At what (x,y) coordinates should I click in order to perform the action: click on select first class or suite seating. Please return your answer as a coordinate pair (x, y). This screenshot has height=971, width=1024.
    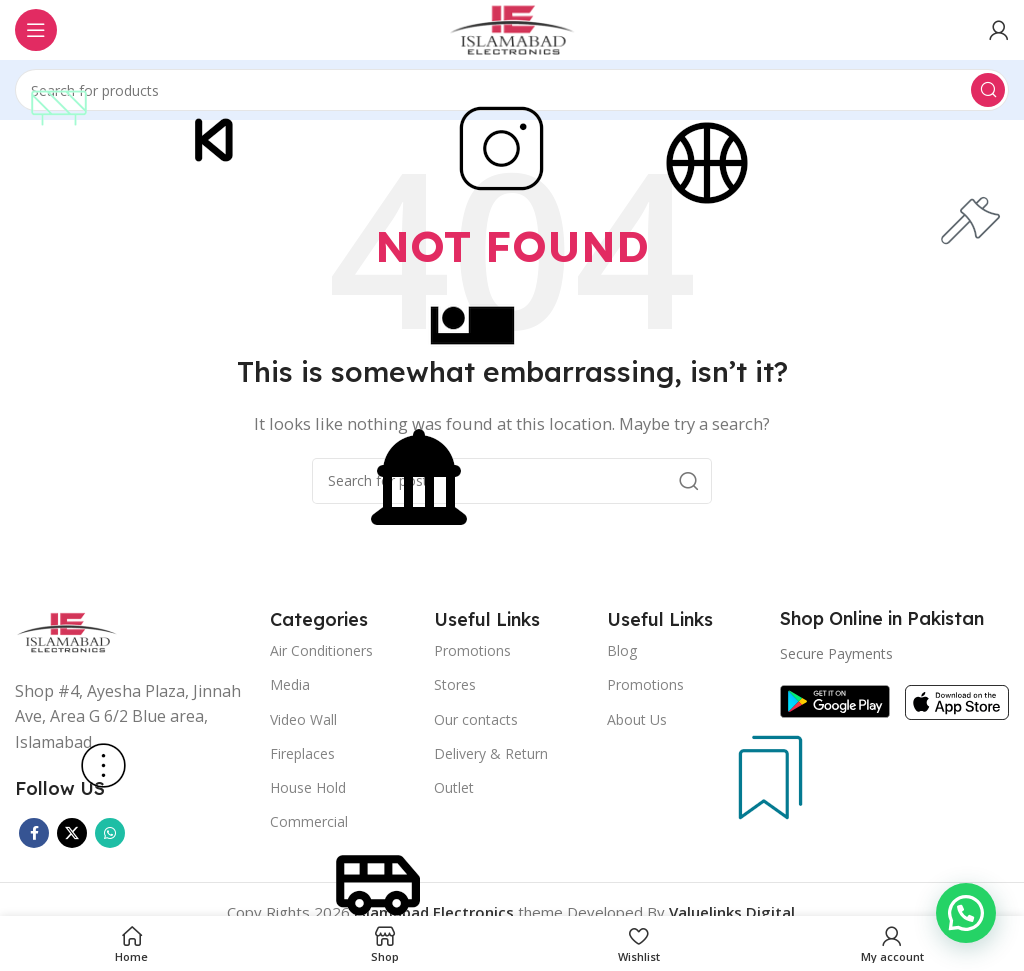
    Looking at the image, I should click on (472, 325).